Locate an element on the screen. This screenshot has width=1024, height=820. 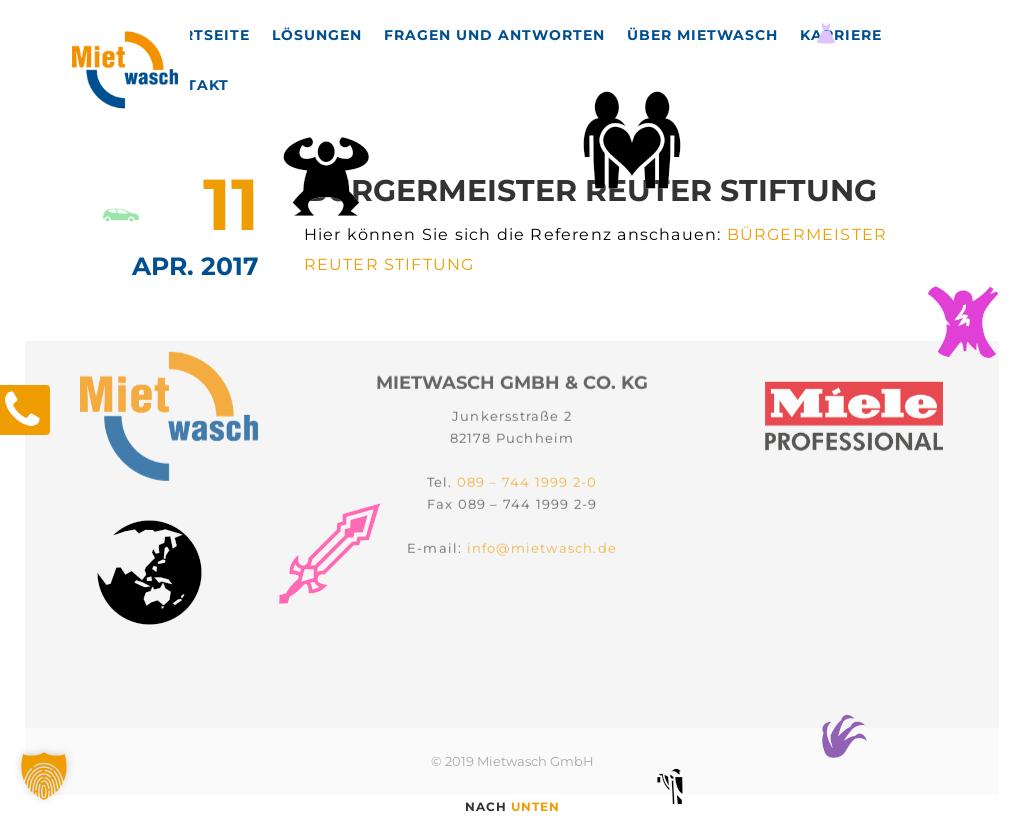
indicates strength or power attribute in a game is located at coordinates (326, 175).